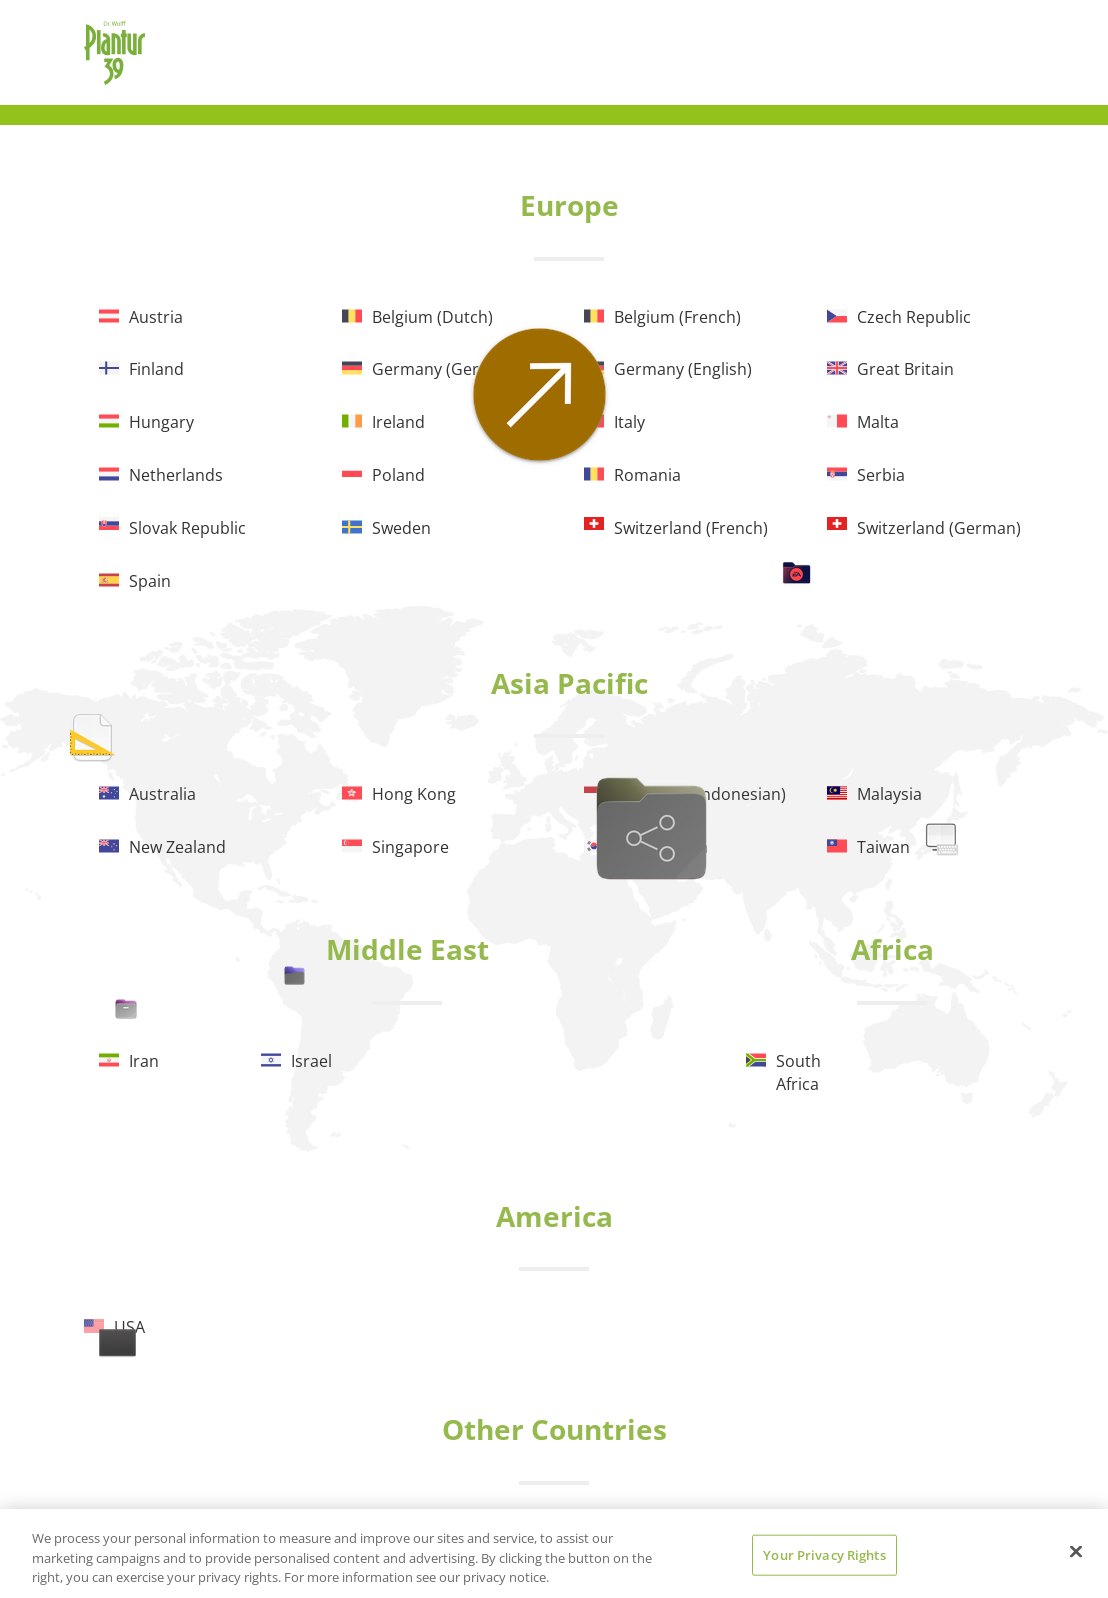  What do you see at coordinates (92, 737) in the screenshot?
I see `configure page layout settings` at bounding box center [92, 737].